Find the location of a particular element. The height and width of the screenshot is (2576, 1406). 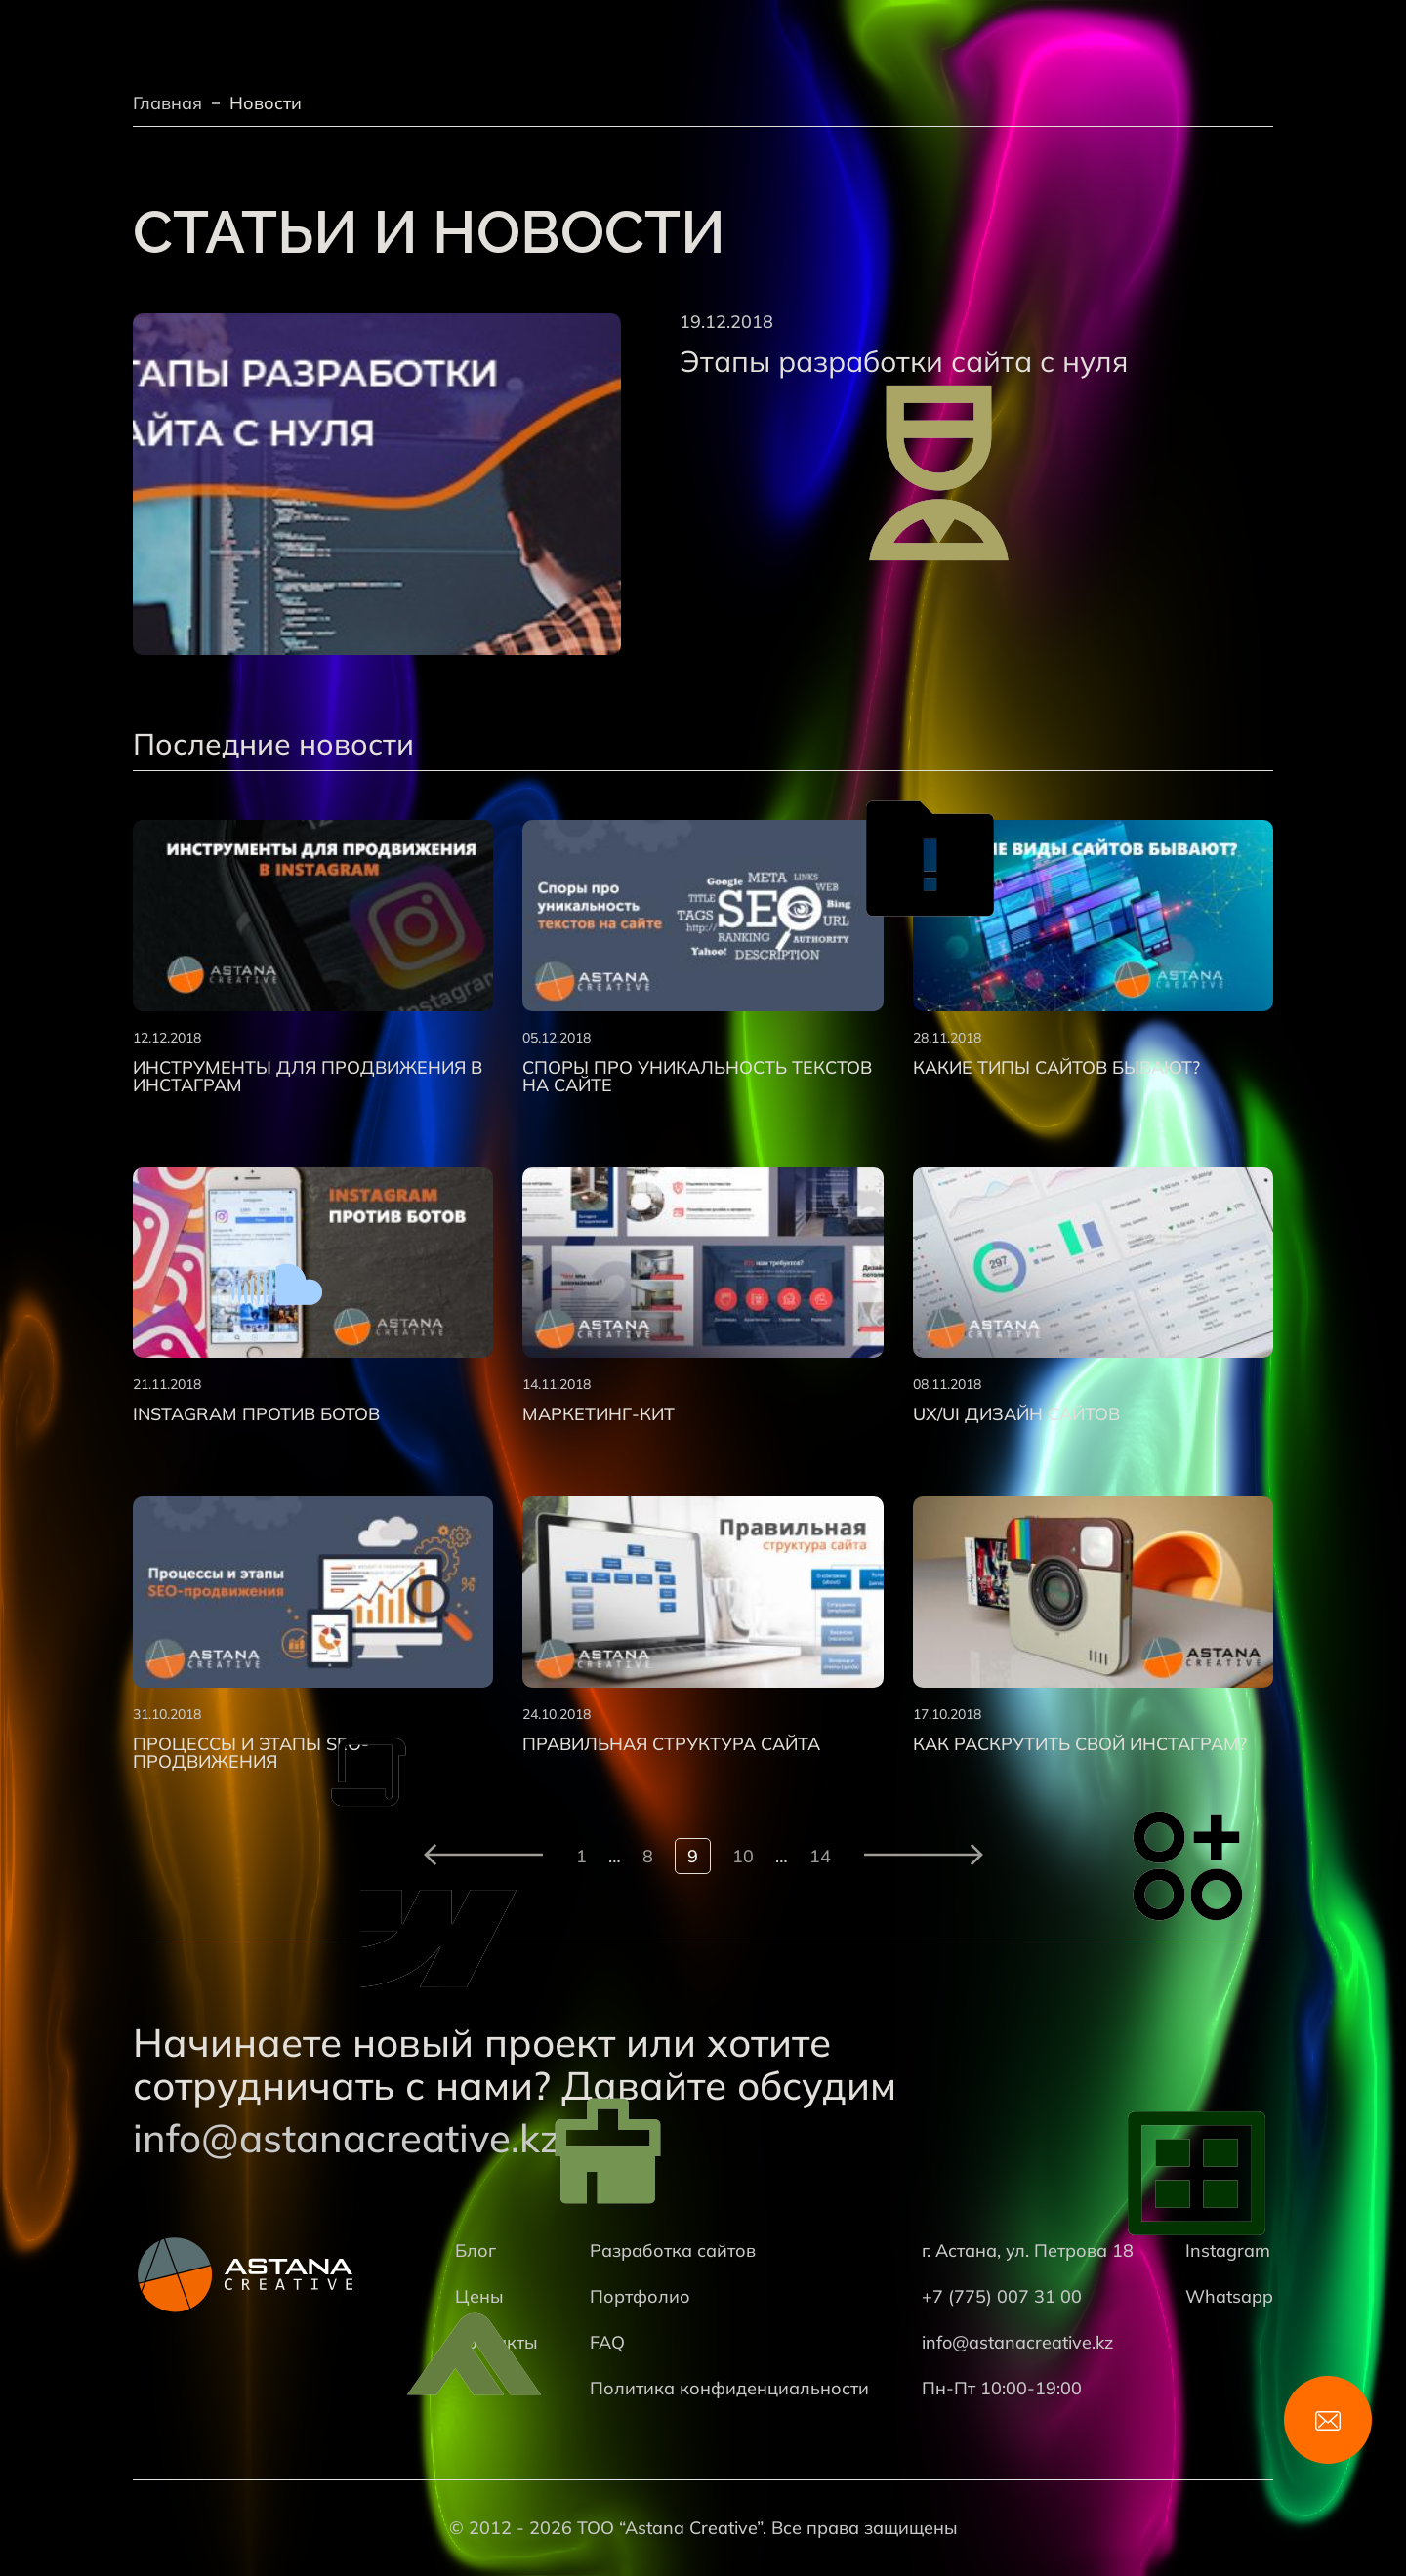

access nursing or medical staff information is located at coordinates (938, 472).